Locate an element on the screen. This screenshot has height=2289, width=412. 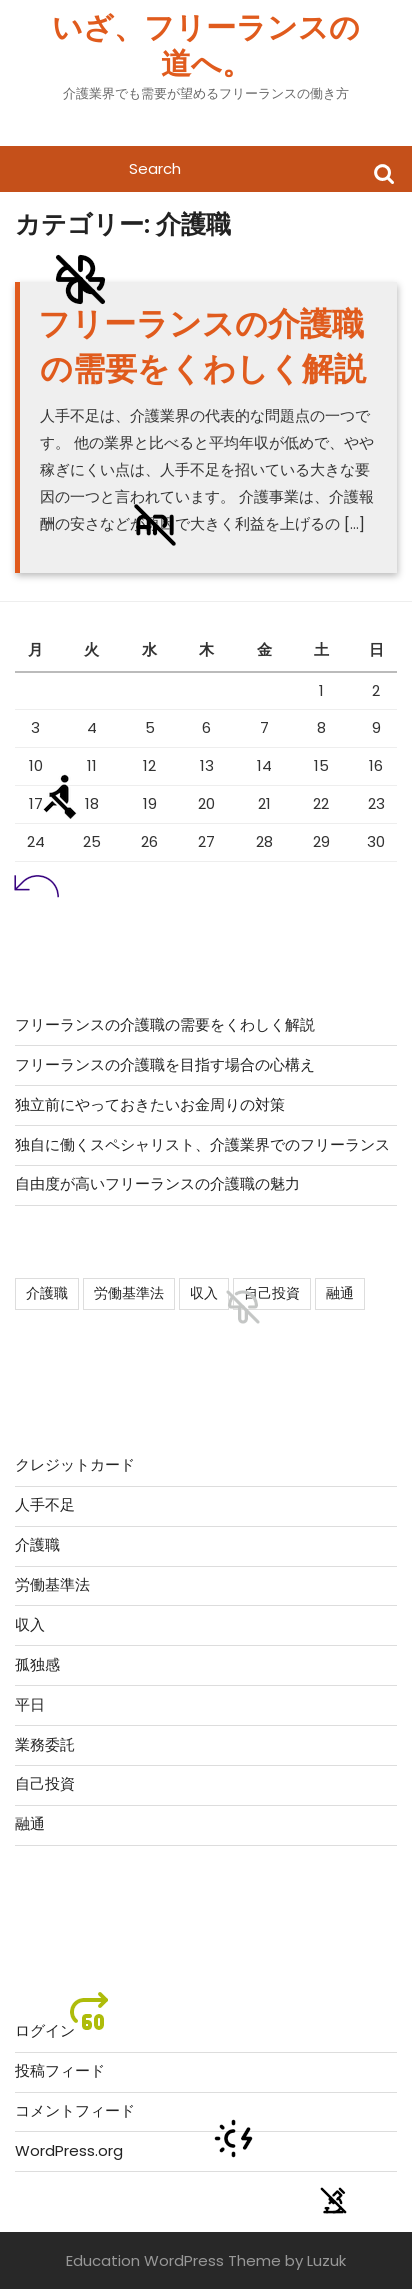
skip forward 60 seconds is located at coordinates (90, 2012).